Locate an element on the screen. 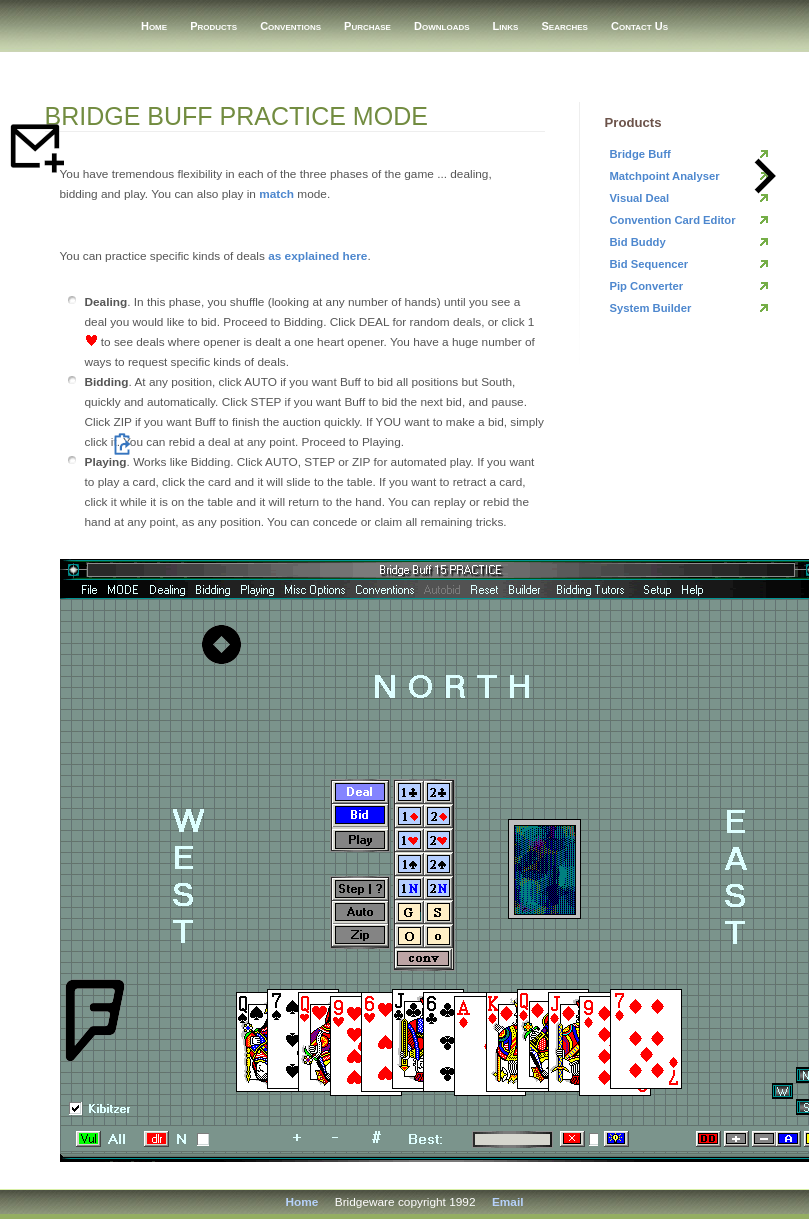  compose a new email is located at coordinates (35, 146).